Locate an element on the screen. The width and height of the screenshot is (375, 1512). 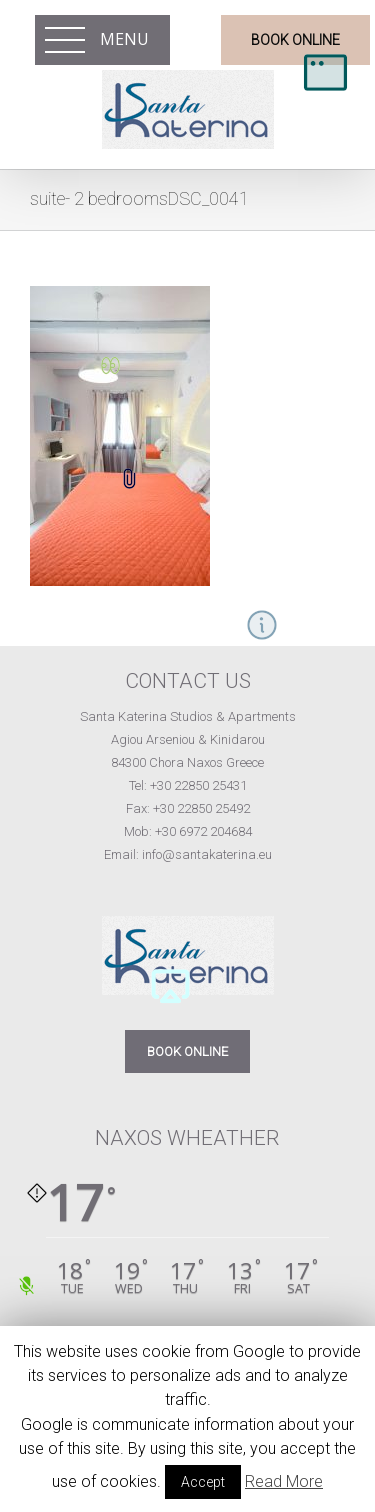
open a new application window is located at coordinates (325, 72).